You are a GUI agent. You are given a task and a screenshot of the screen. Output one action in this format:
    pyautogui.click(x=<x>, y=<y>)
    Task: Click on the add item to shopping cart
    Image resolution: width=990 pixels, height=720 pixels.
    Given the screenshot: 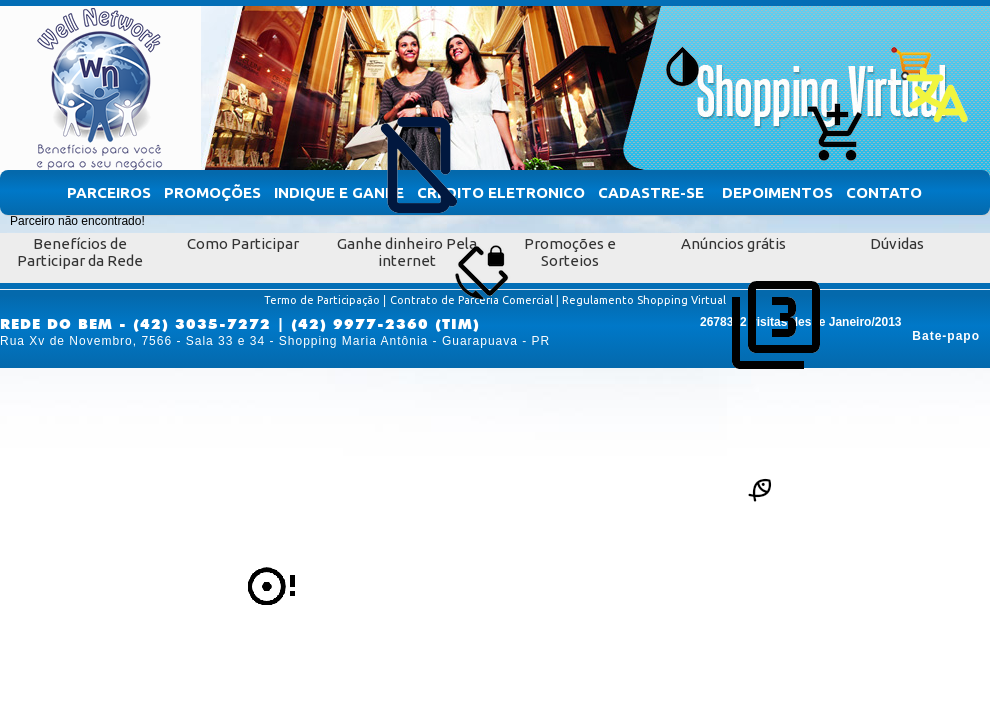 What is the action you would take?
    pyautogui.click(x=837, y=133)
    